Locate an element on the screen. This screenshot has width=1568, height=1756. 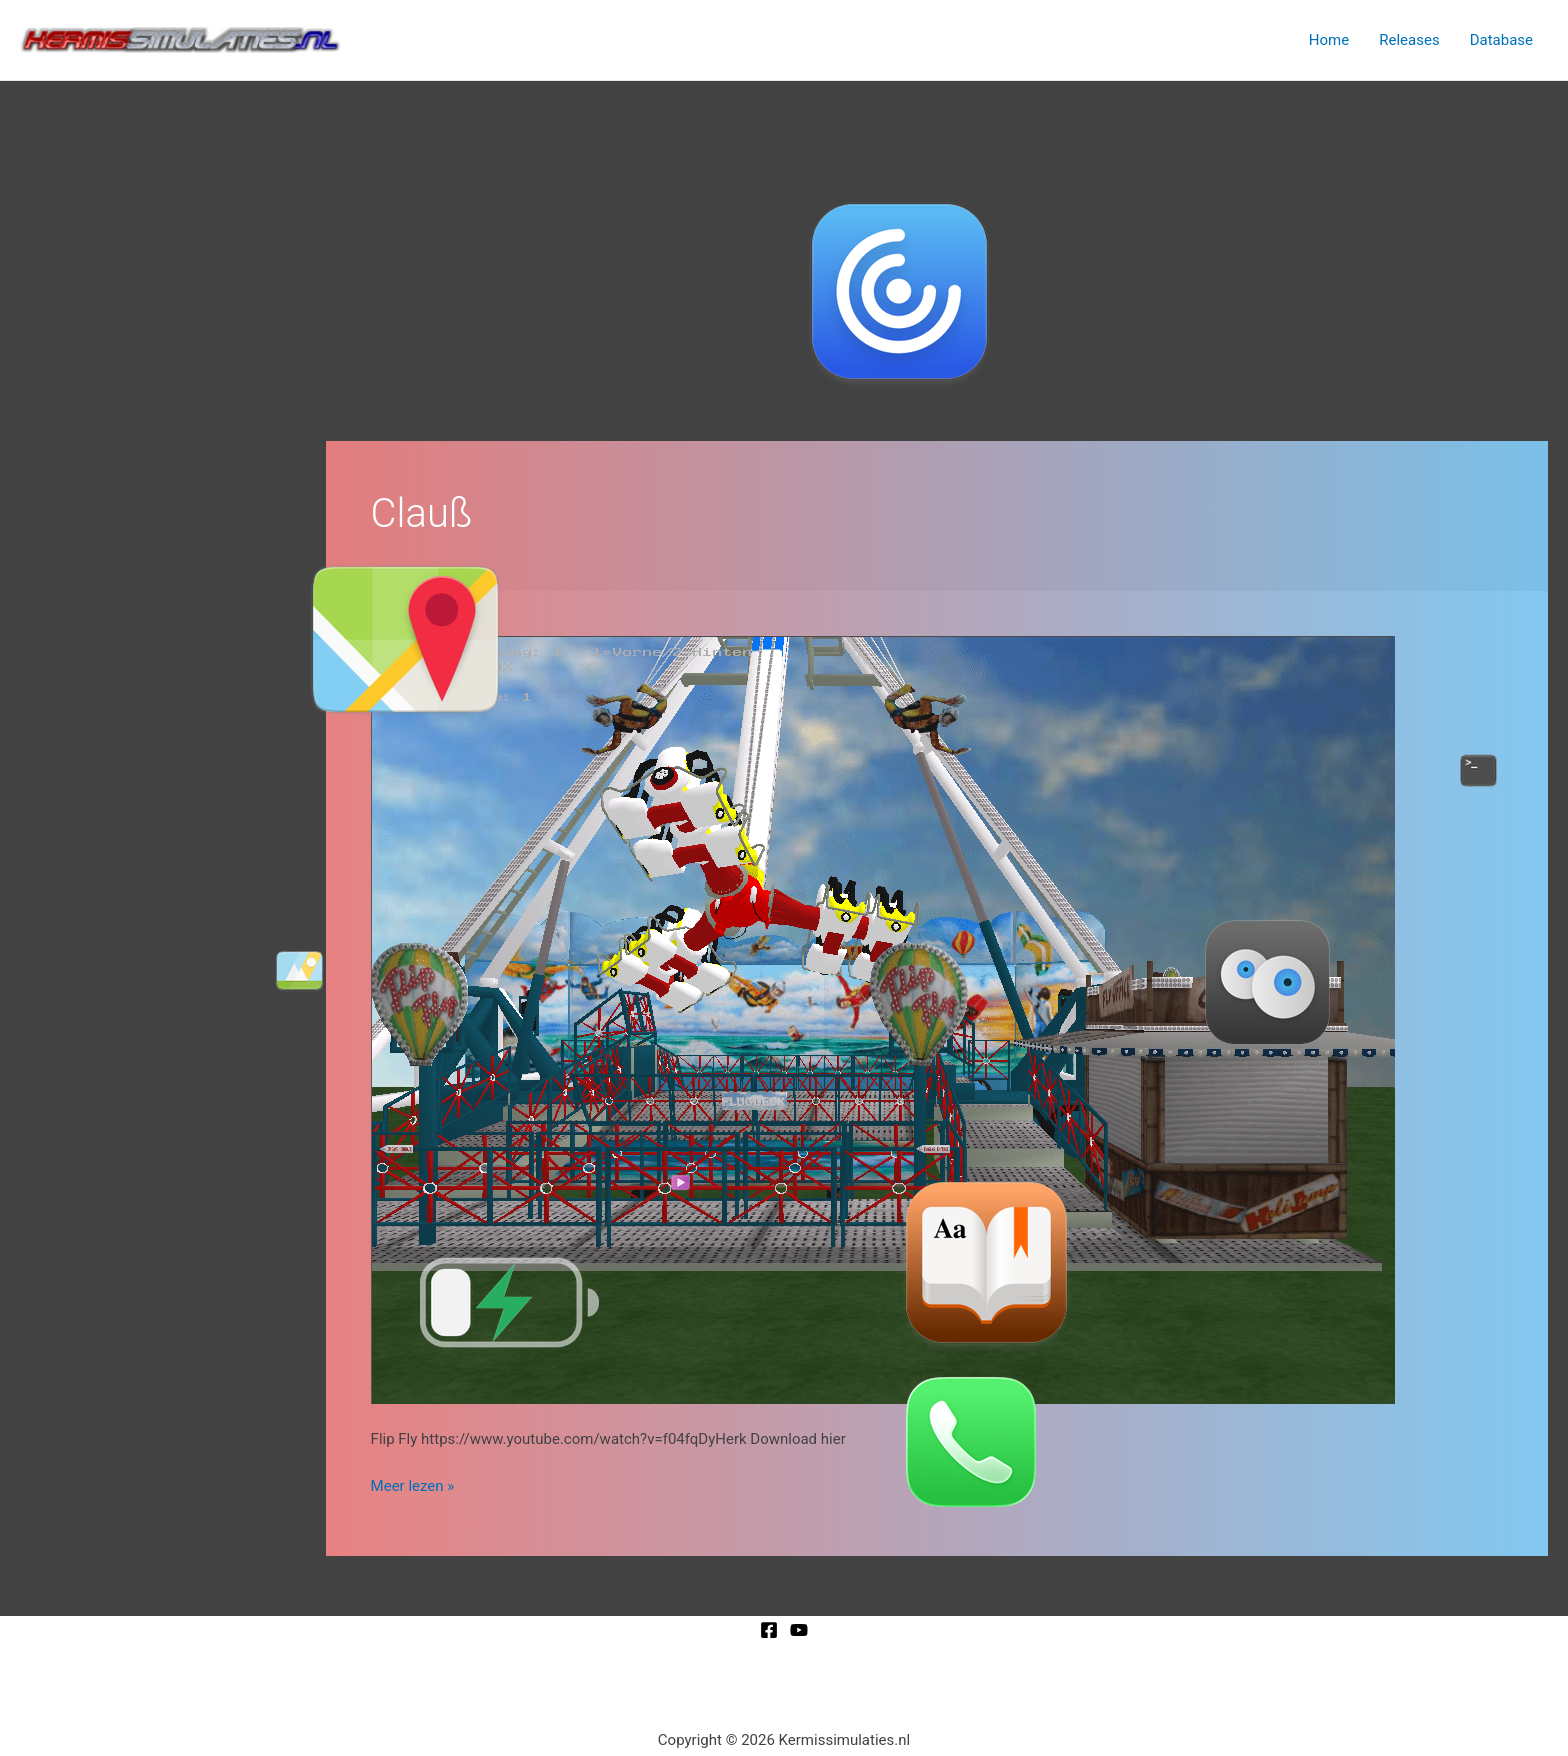
open QuickLookup dictionary app is located at coordinates (986, 1262).